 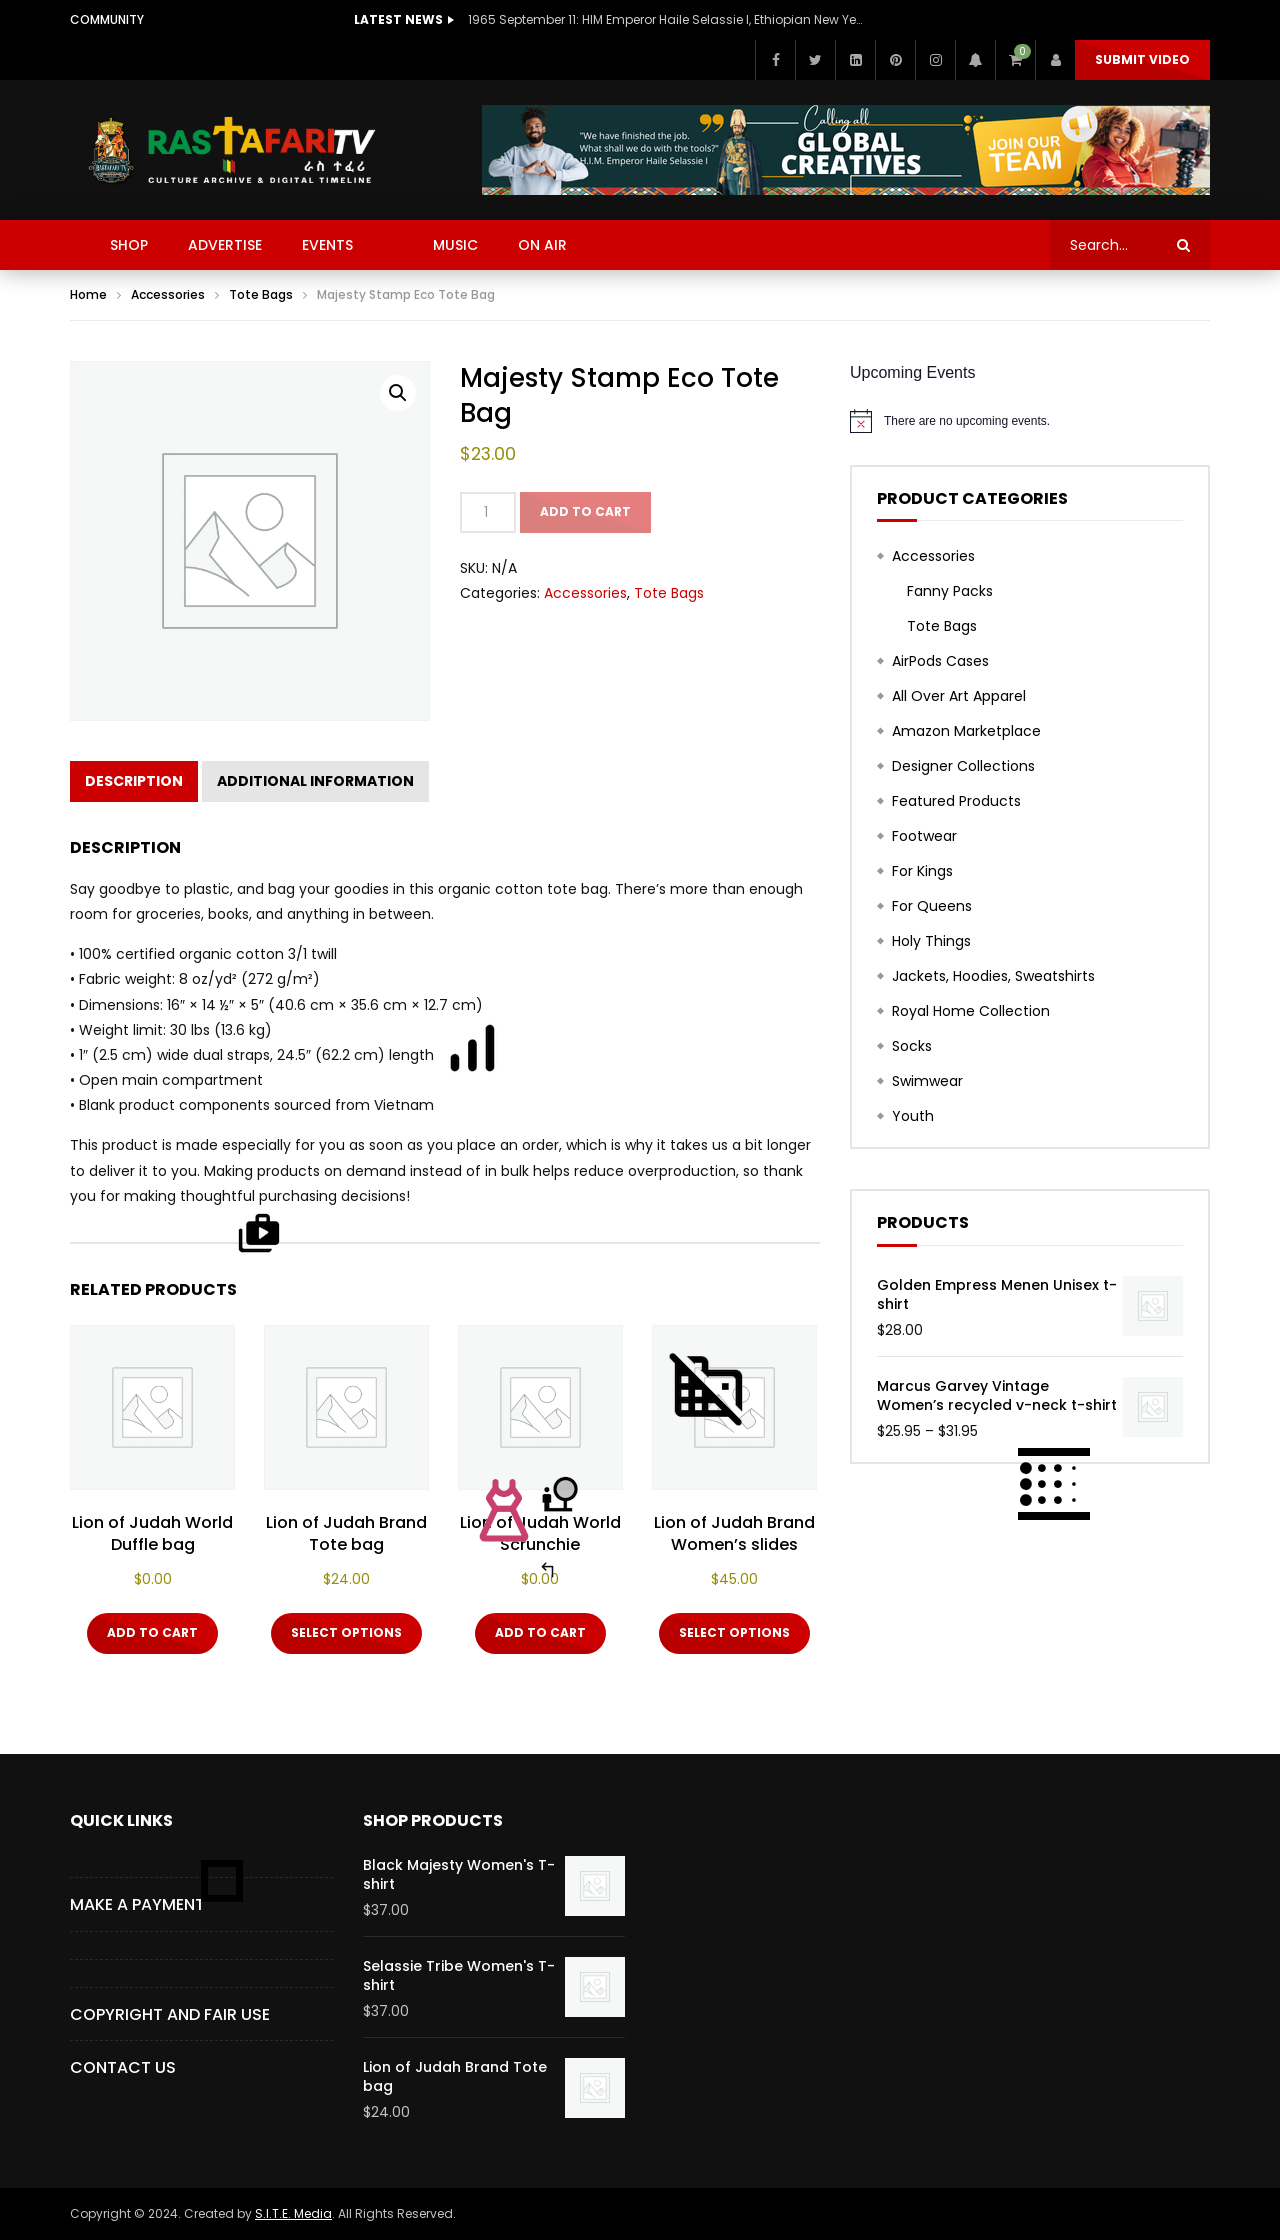 What do you see at coordinates (471, 1048) in the screenshot?
I see `indicates cellular network signal strength` at bounding box center [471, 1048].